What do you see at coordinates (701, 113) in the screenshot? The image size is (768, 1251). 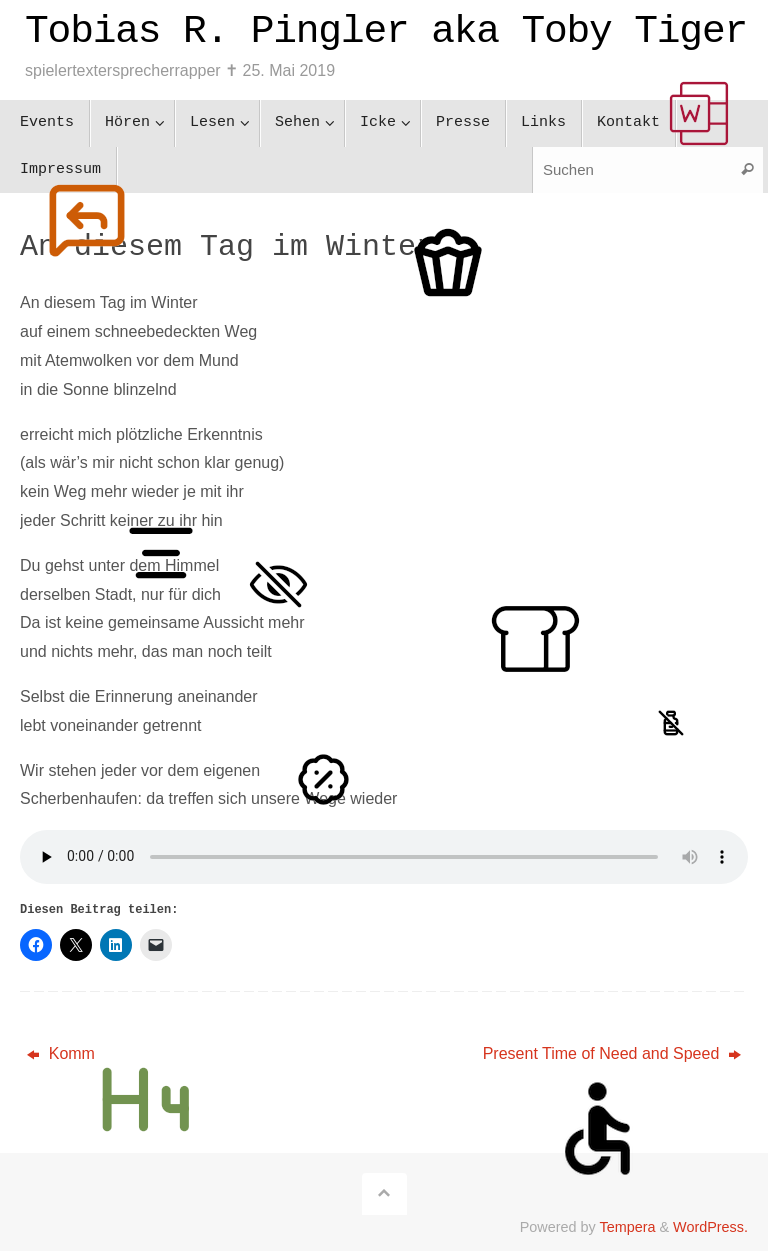 I see `open Microsoft Word` at bounding box center [701, 113].